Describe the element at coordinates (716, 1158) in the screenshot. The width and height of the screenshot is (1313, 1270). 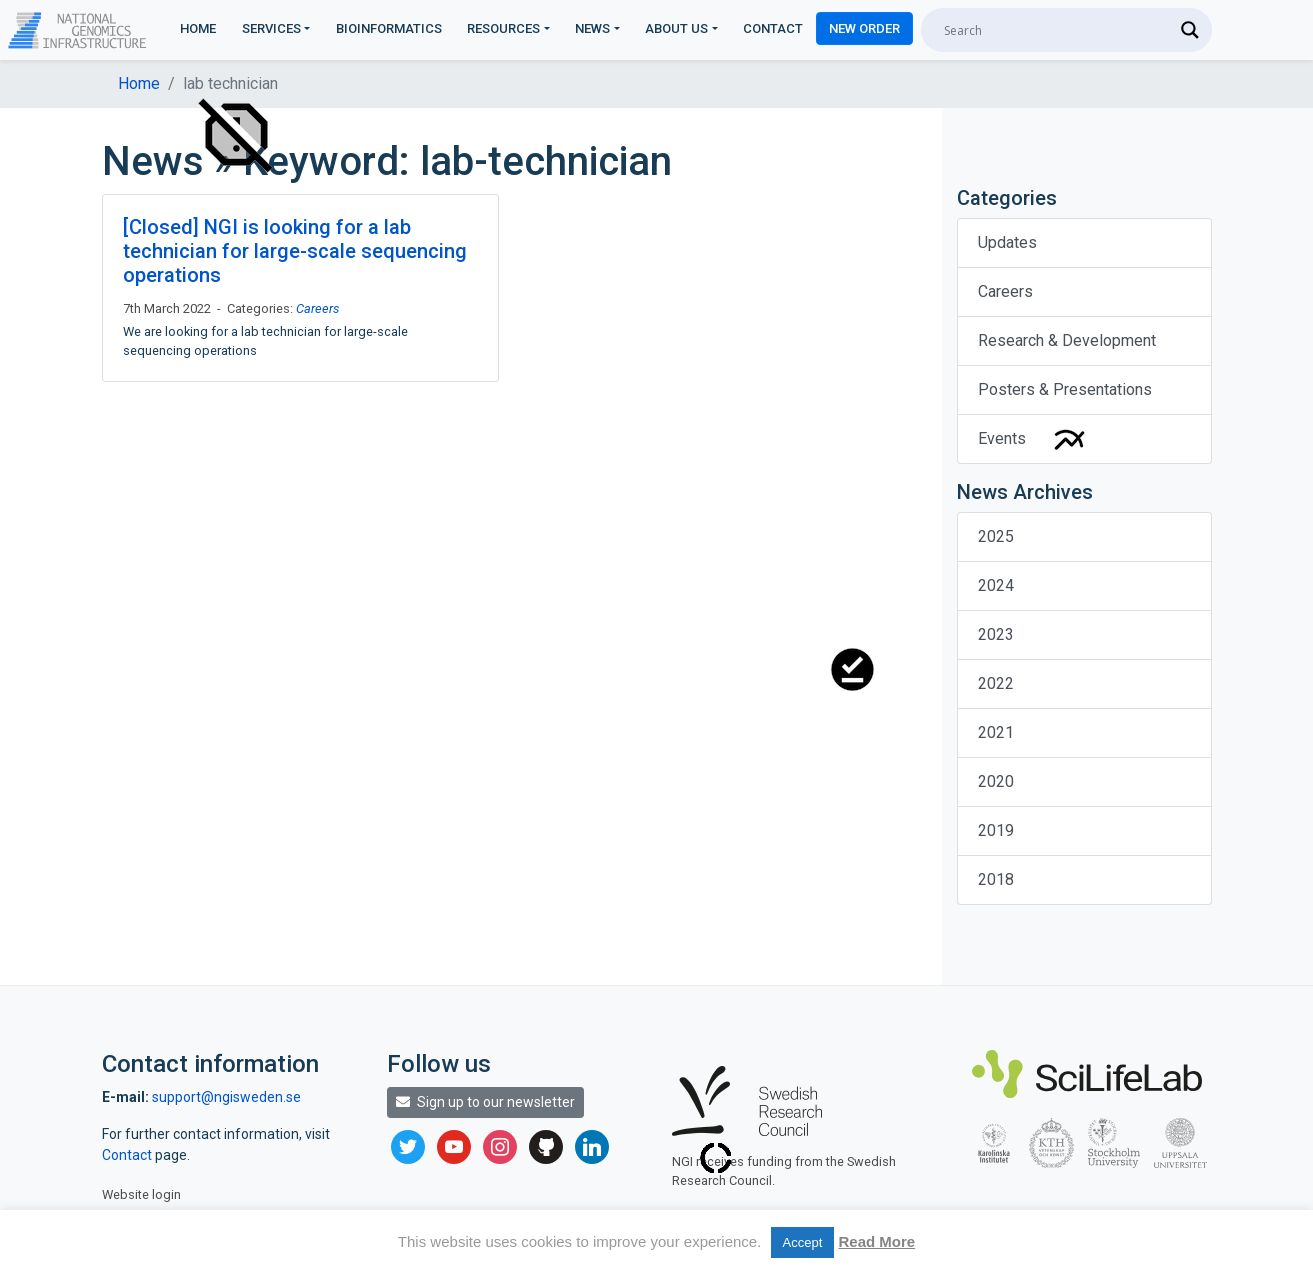
I see `loading or processing in progress` at that location.